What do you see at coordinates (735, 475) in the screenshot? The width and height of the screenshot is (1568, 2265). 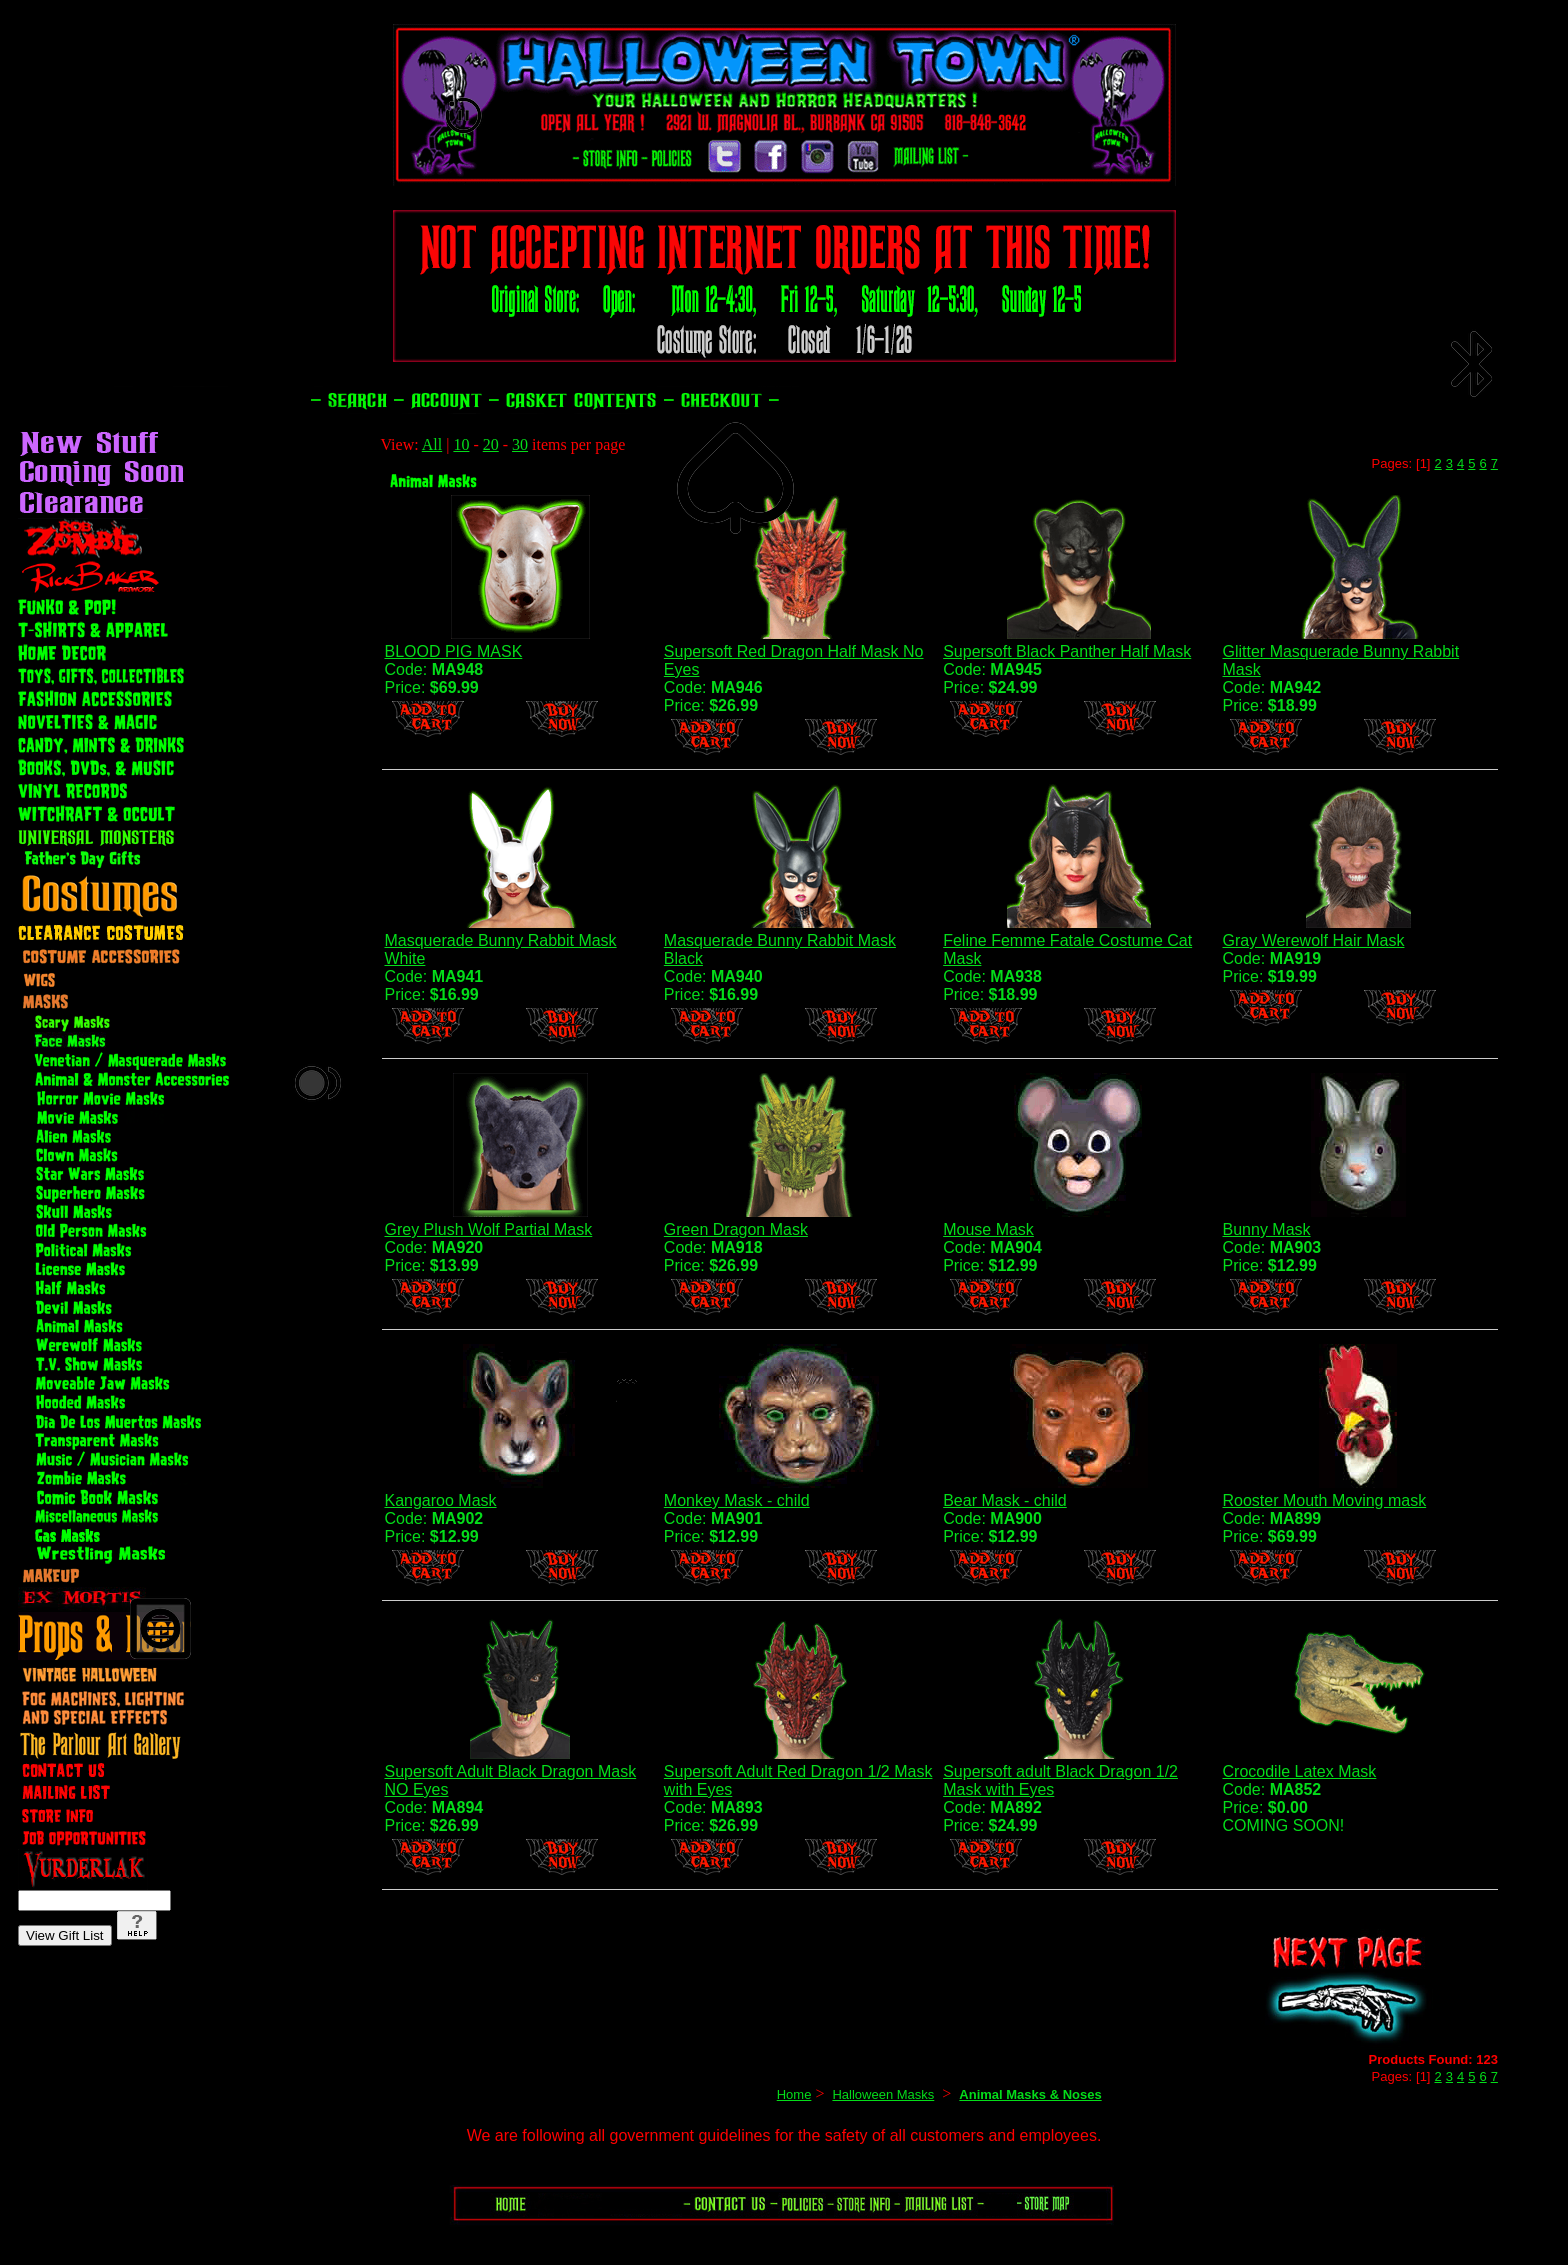 I see `spade suit symbol for card games` at bounding box center [735, 475].